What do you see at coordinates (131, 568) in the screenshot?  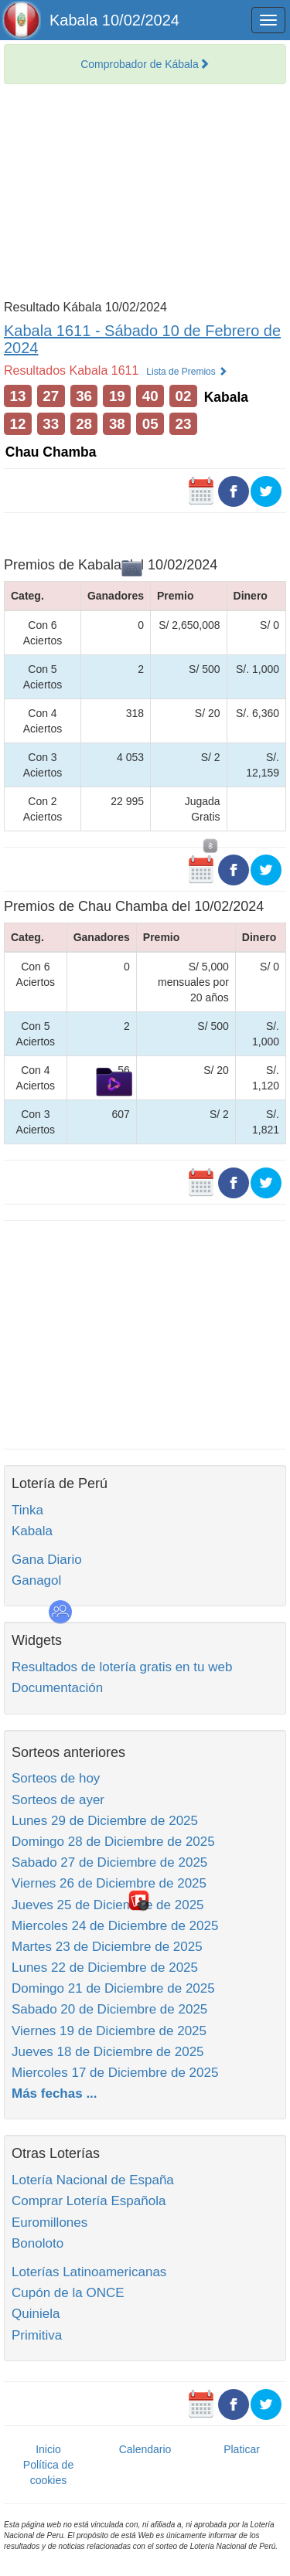 I see `open your games folder` at bounding box center [131, 568].